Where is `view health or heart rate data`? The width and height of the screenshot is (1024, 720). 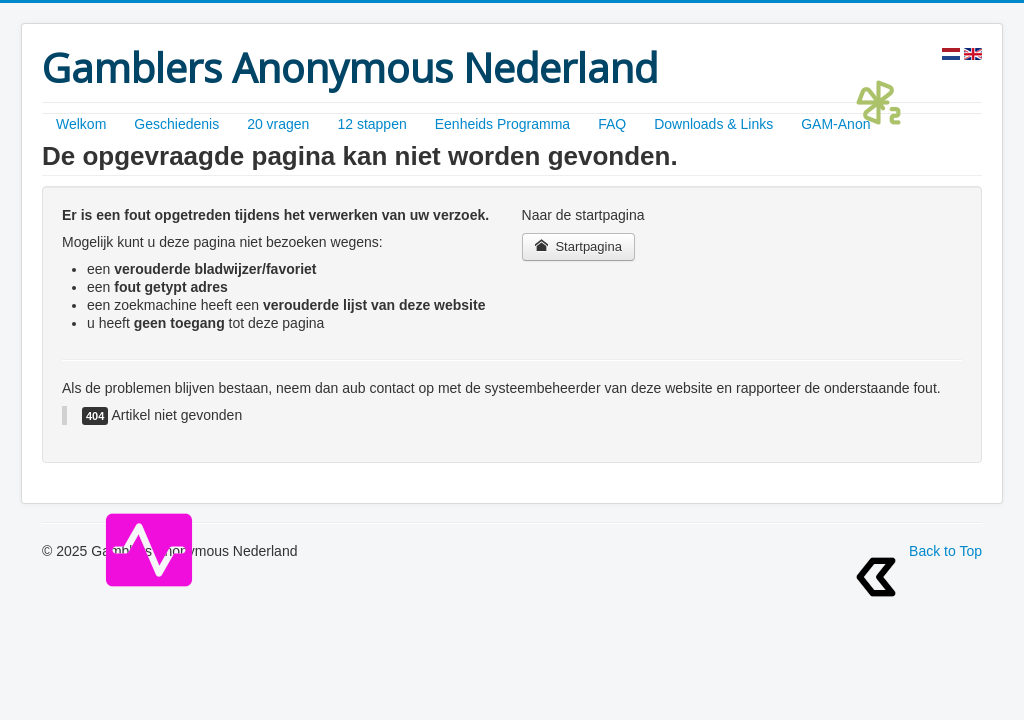 view health or heart rate data is located at coordinates (149, 550).